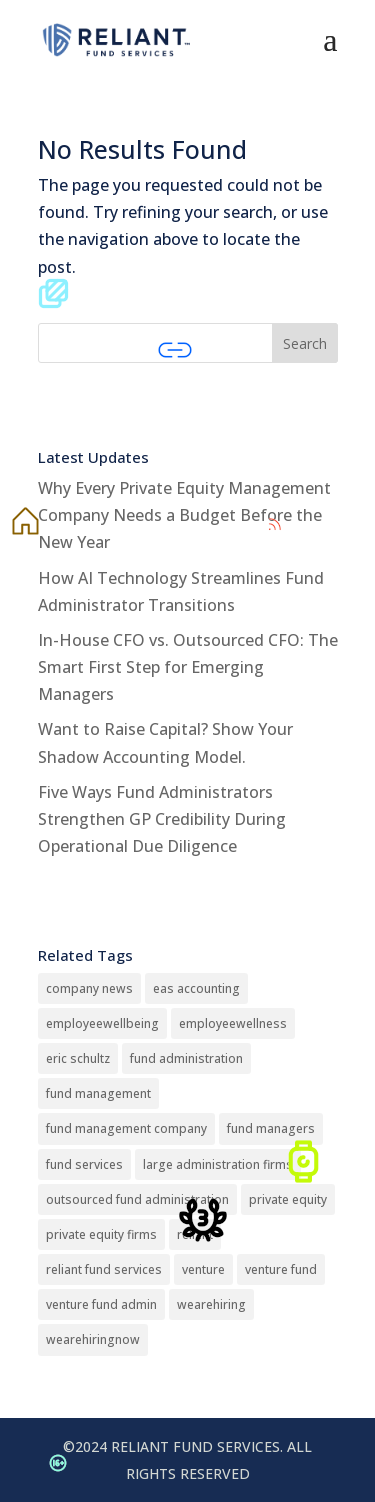 The width and height of the screenshot is (375, 1502). I want to click on copy link to clipboard, so click(175, 350).